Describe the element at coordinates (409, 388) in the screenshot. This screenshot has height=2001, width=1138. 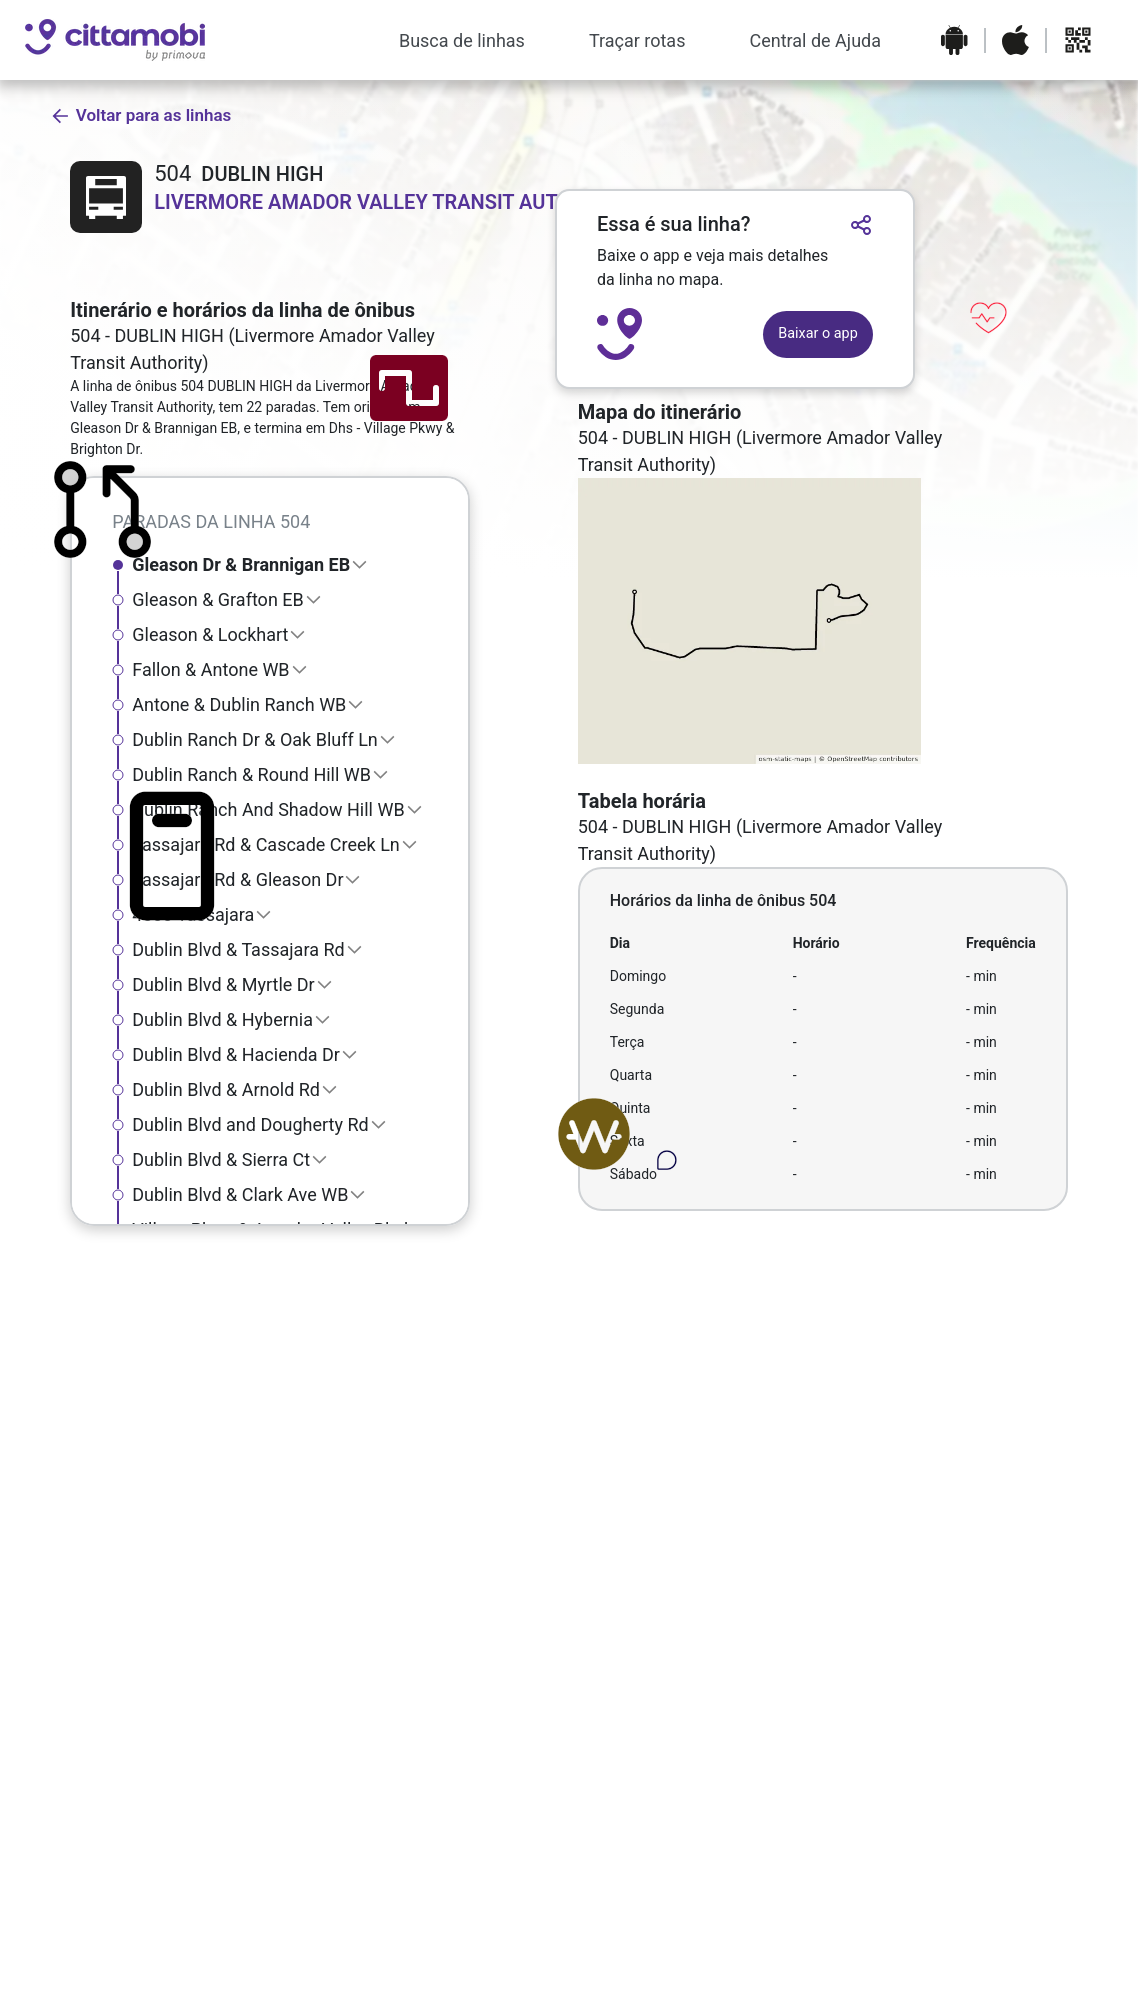
I see `toggle square wave audio signal` at that location.